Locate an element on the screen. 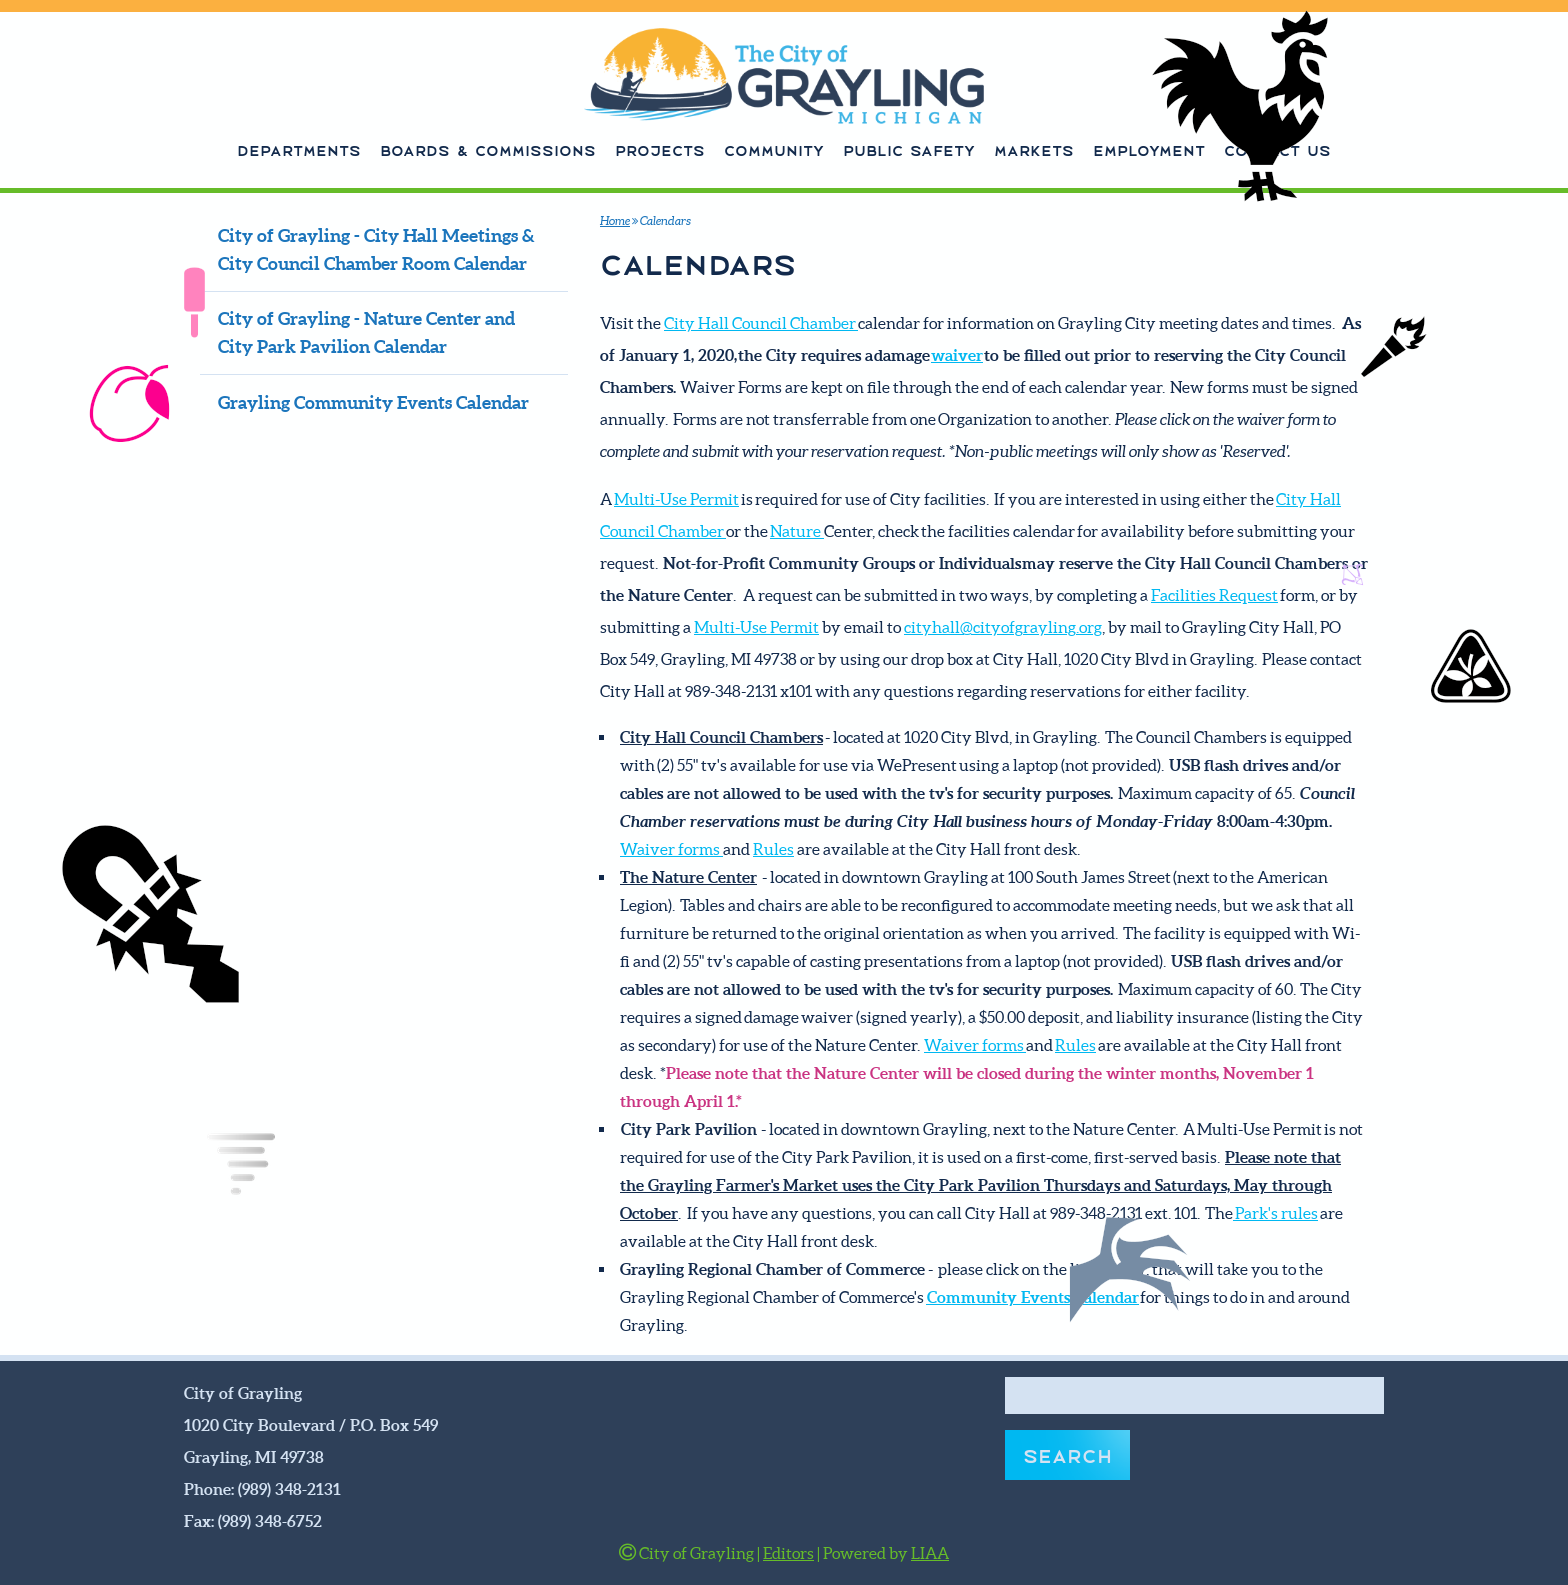 The image size is (1568, 1585). indicates morning alarm or wake-up feature is located at coordinates (1240, 106).